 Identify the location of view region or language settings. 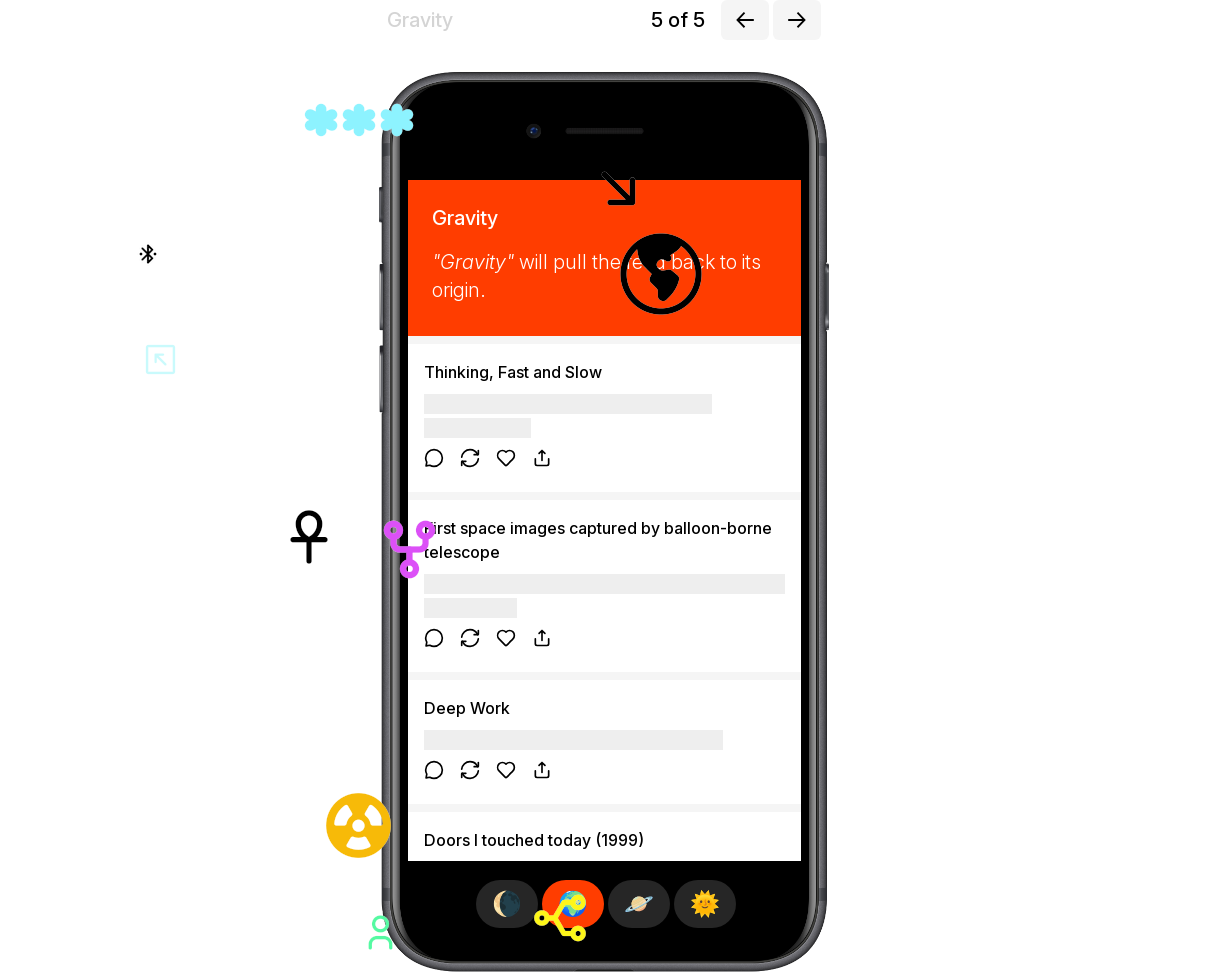
(661, 274).